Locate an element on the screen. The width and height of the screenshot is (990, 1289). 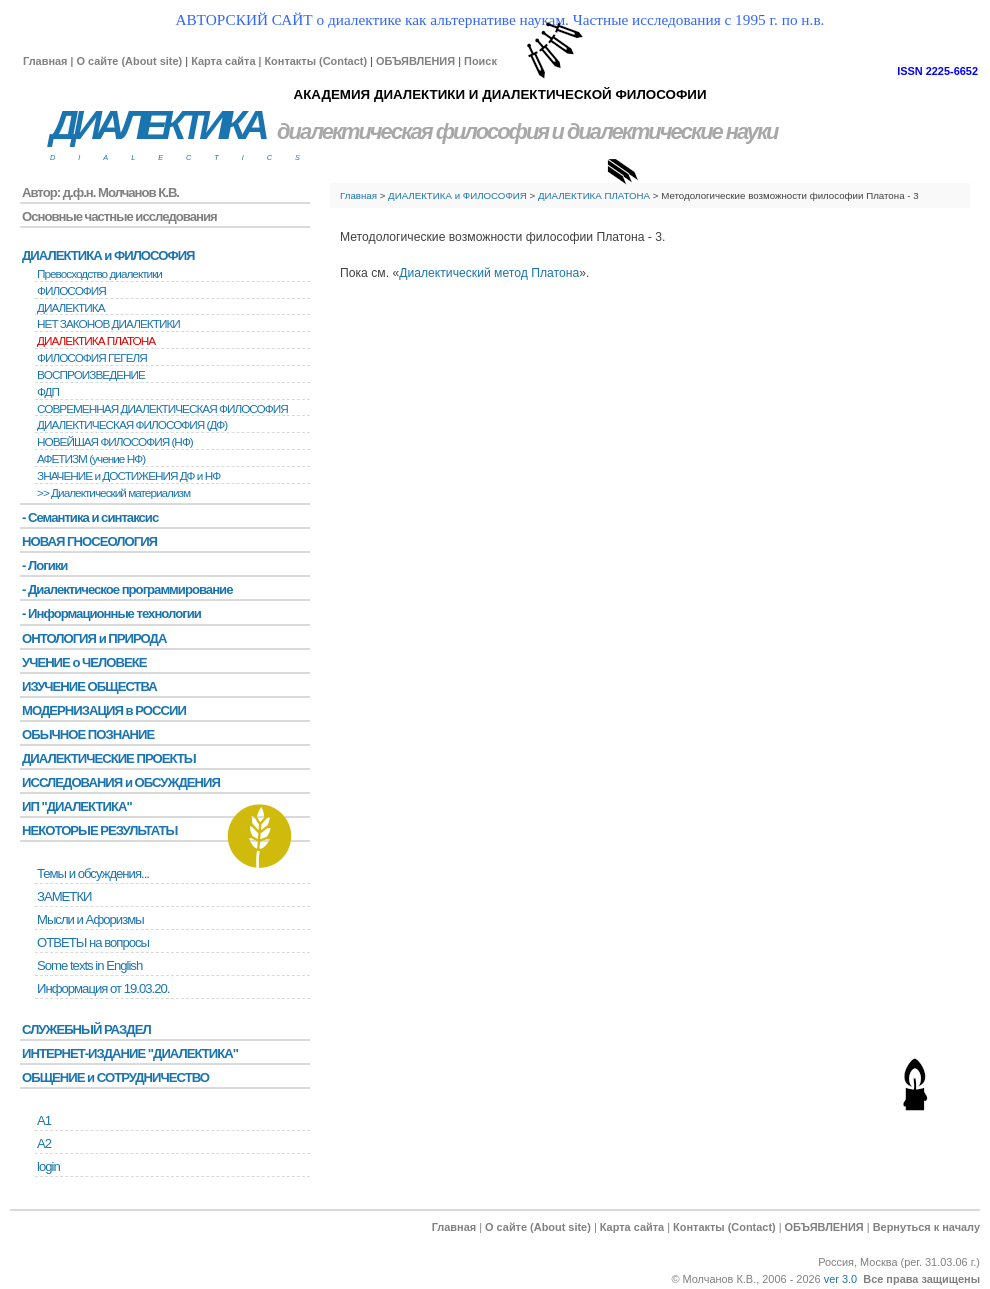
access weapon inventory or armory is located at coordinates (554, 49).